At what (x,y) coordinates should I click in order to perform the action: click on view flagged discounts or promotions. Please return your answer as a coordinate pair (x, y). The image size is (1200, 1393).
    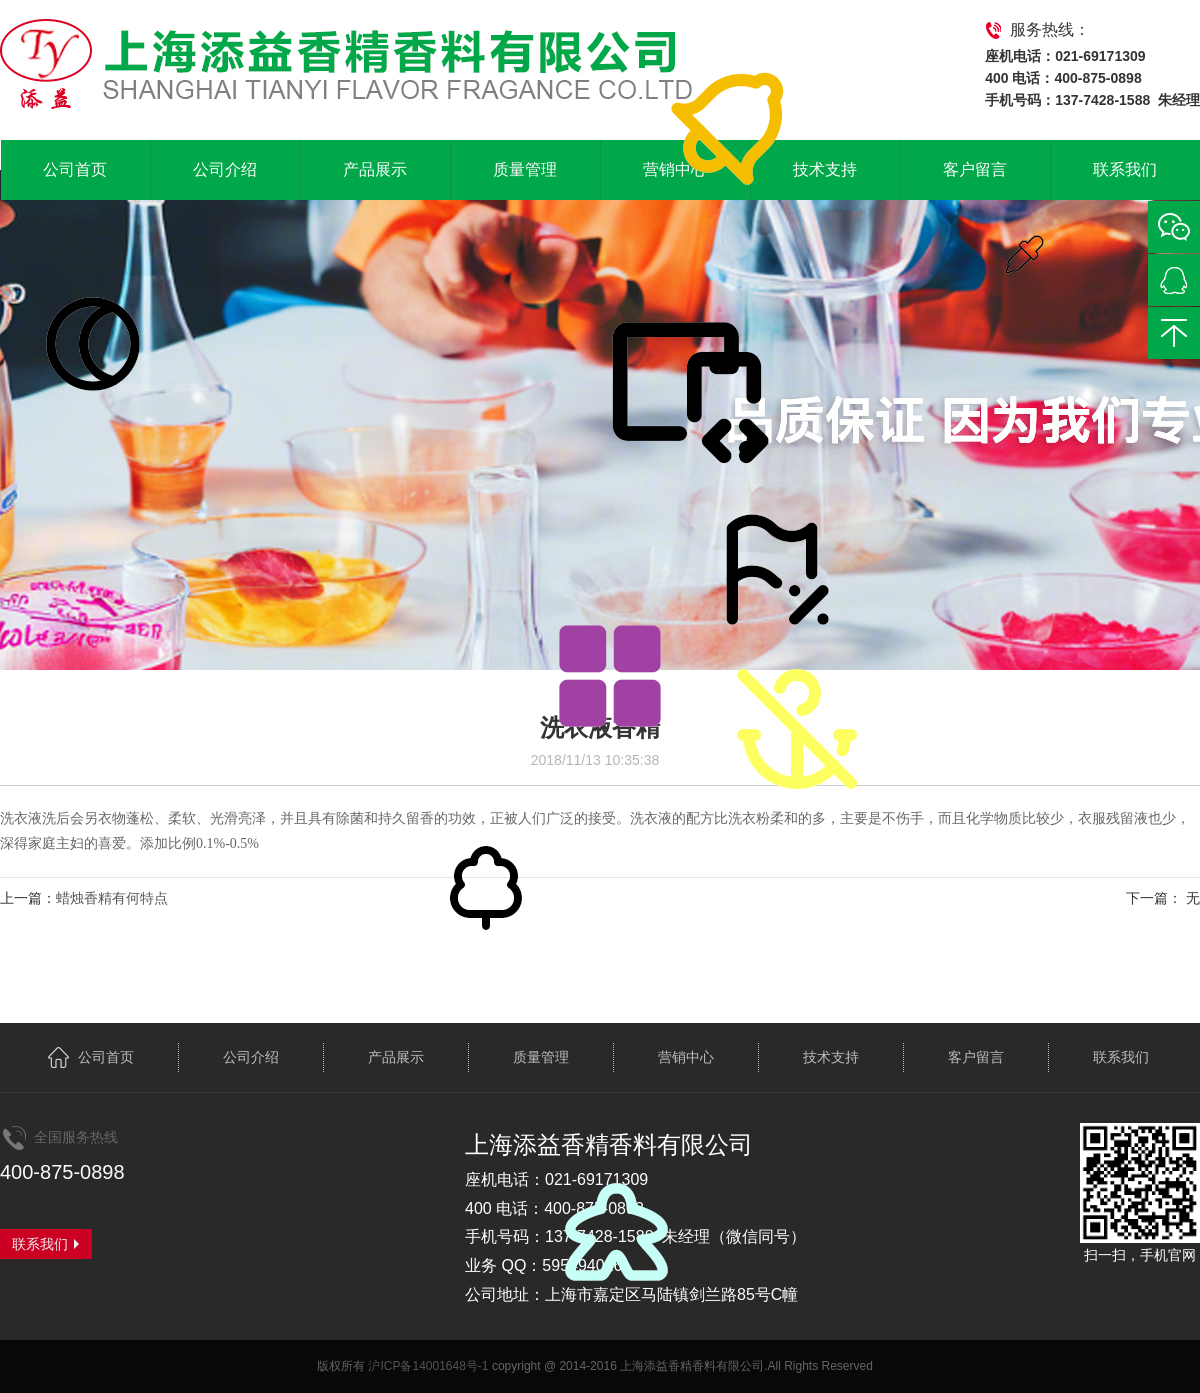
    Looking at the image, I should click on (772, 568).